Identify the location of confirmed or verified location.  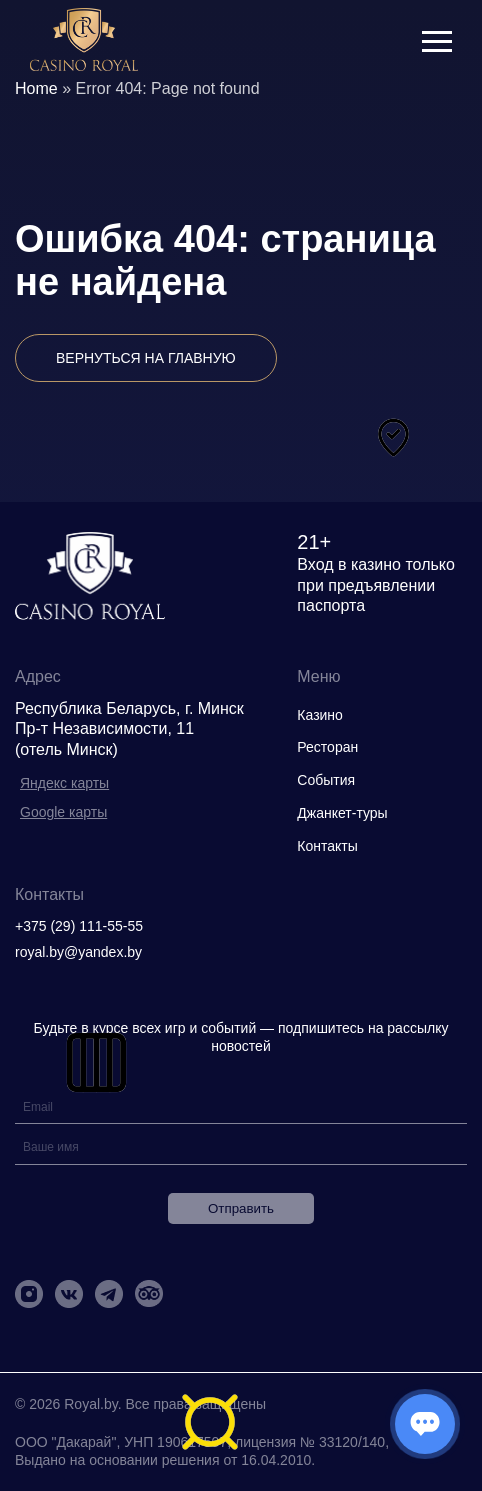
(393, 437).